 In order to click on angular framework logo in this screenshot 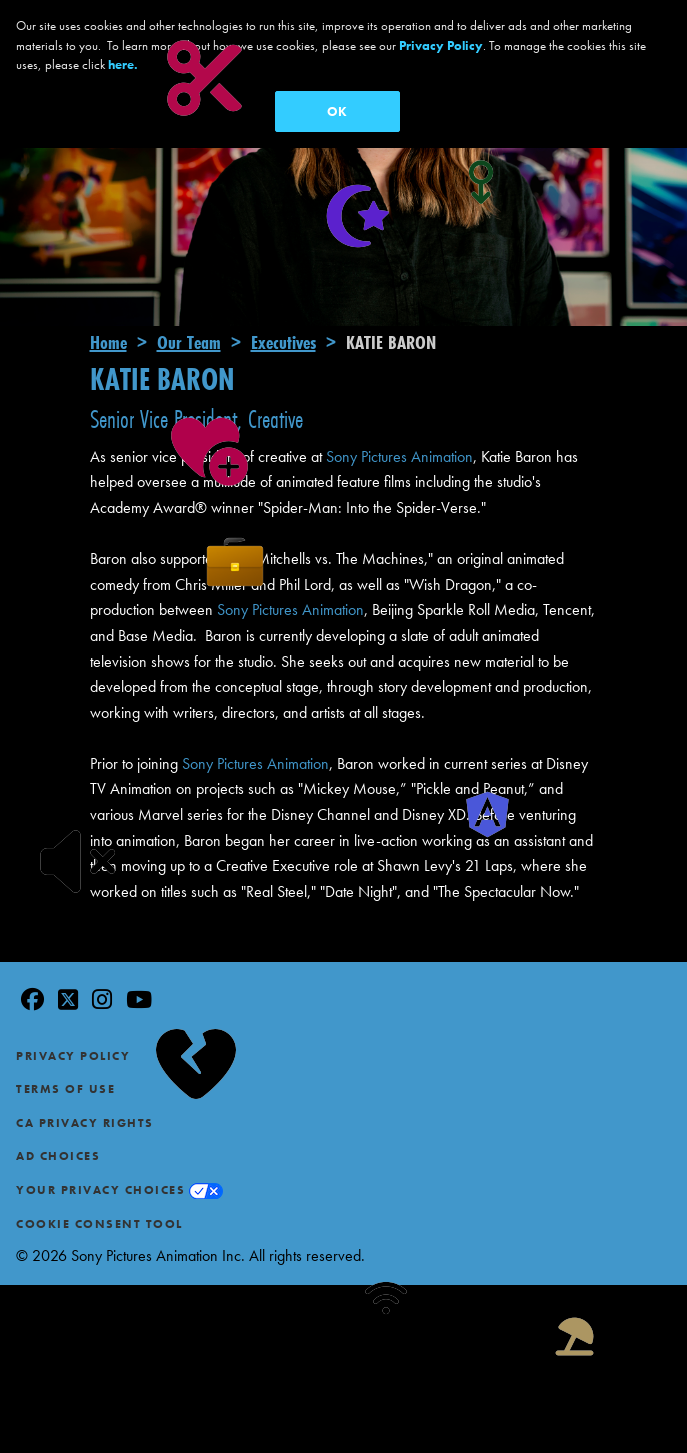, I will do `click(487, 814)`.